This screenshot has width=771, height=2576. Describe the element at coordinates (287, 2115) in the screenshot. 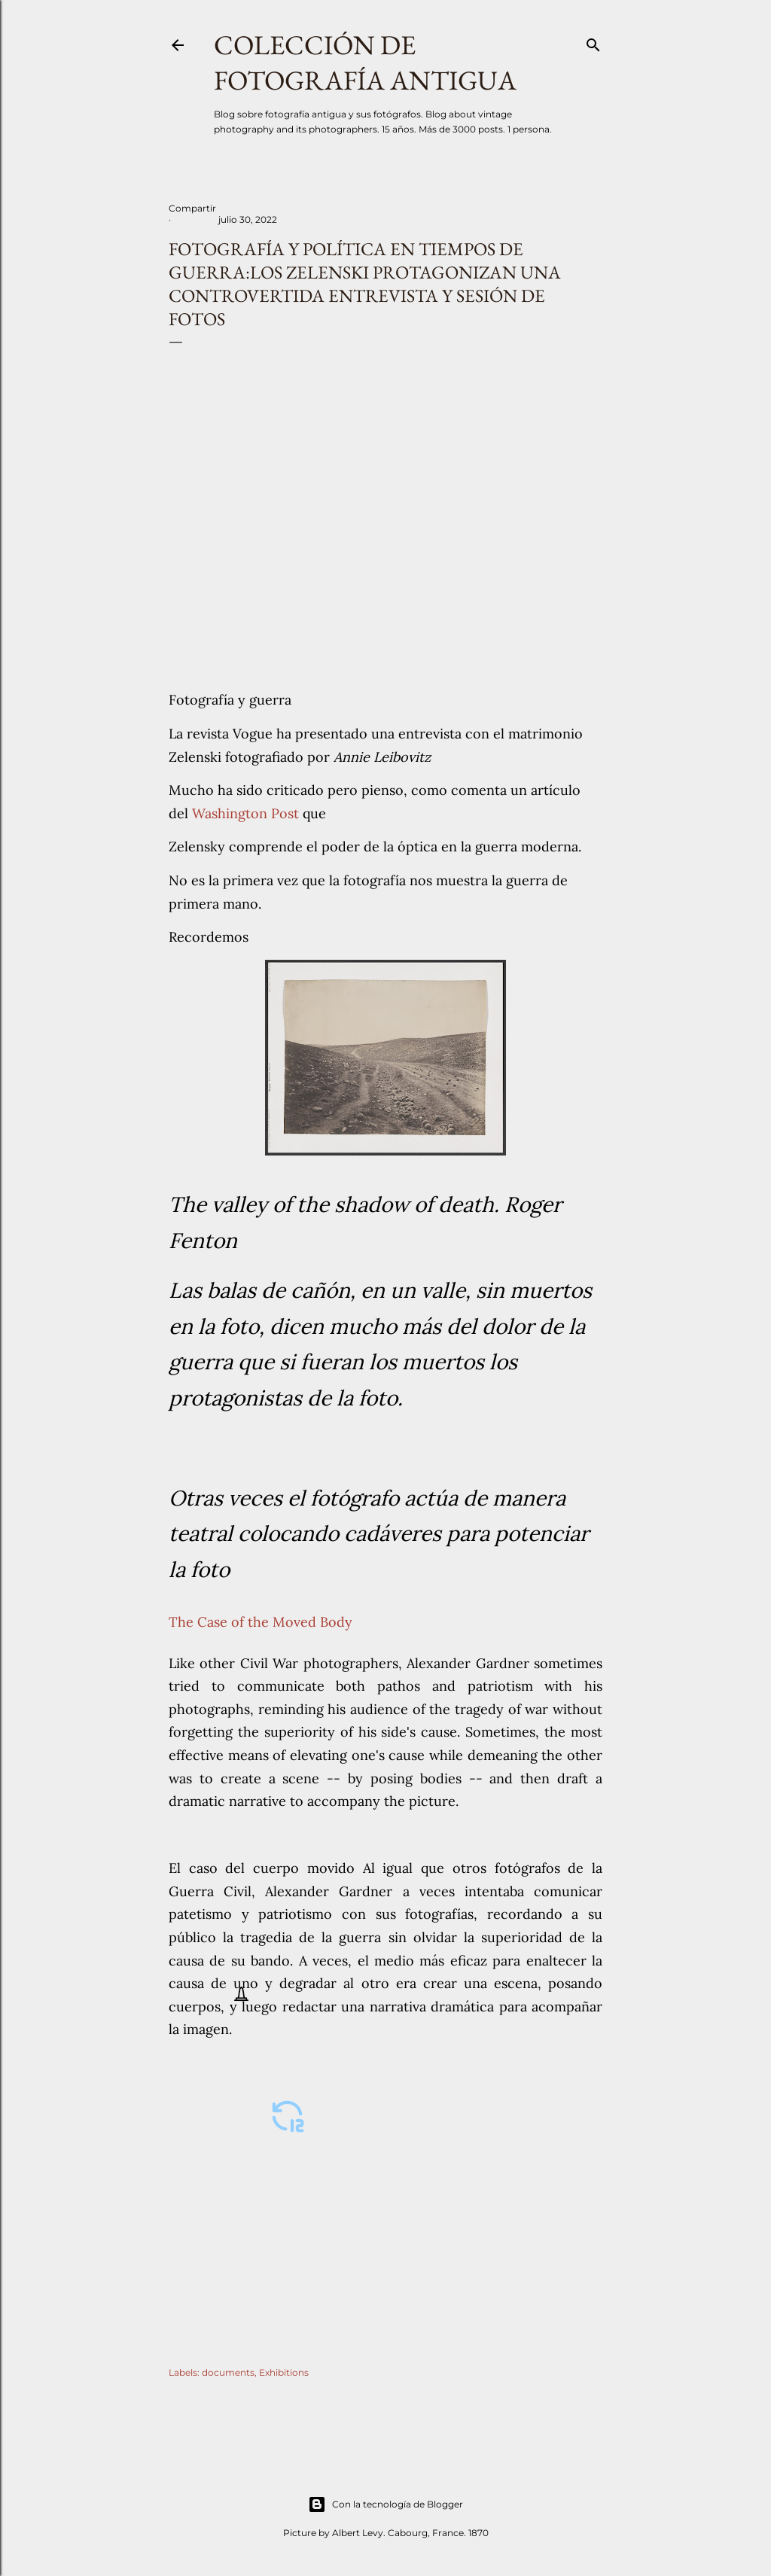

I see `switch to 12-hour time format` at that location.